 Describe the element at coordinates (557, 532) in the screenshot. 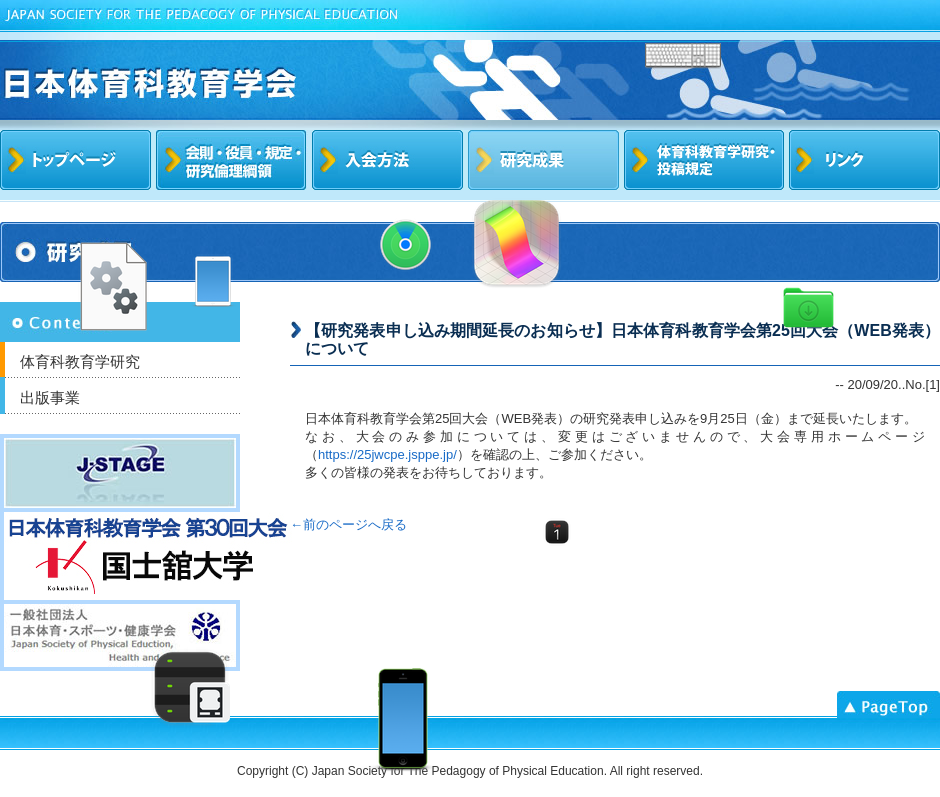

I see `open the calendar app` at that location.